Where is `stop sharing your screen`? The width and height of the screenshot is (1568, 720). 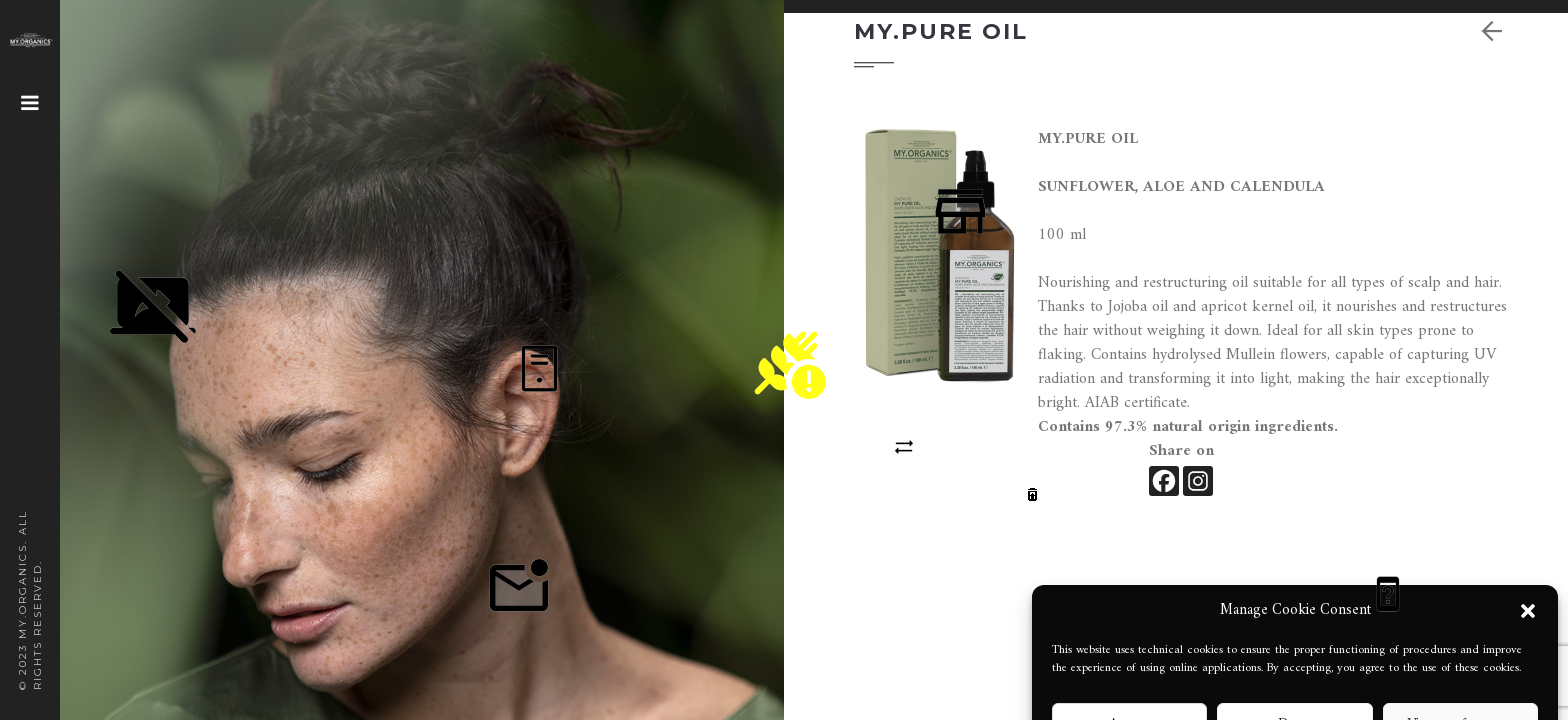 stop sharing your screen is located at coordinates (153, 306).